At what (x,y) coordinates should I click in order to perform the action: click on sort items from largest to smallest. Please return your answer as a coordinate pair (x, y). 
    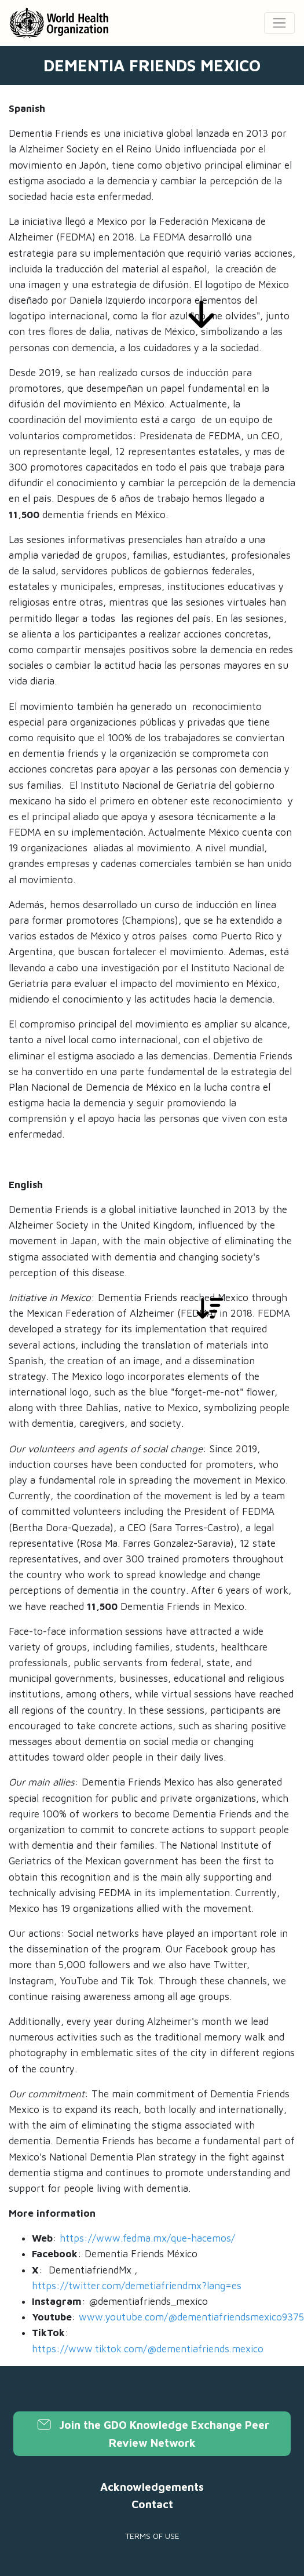
    Looking at the image, I should click on (210, 1308).